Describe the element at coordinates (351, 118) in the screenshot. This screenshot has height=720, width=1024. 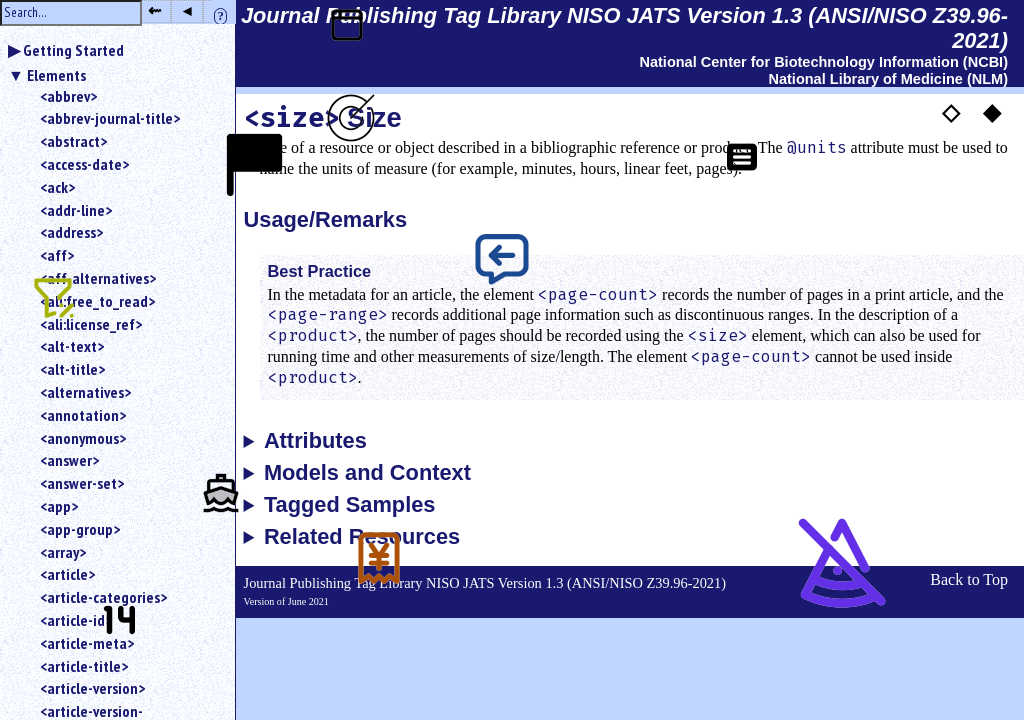
I see `set a goal or target` at that location.